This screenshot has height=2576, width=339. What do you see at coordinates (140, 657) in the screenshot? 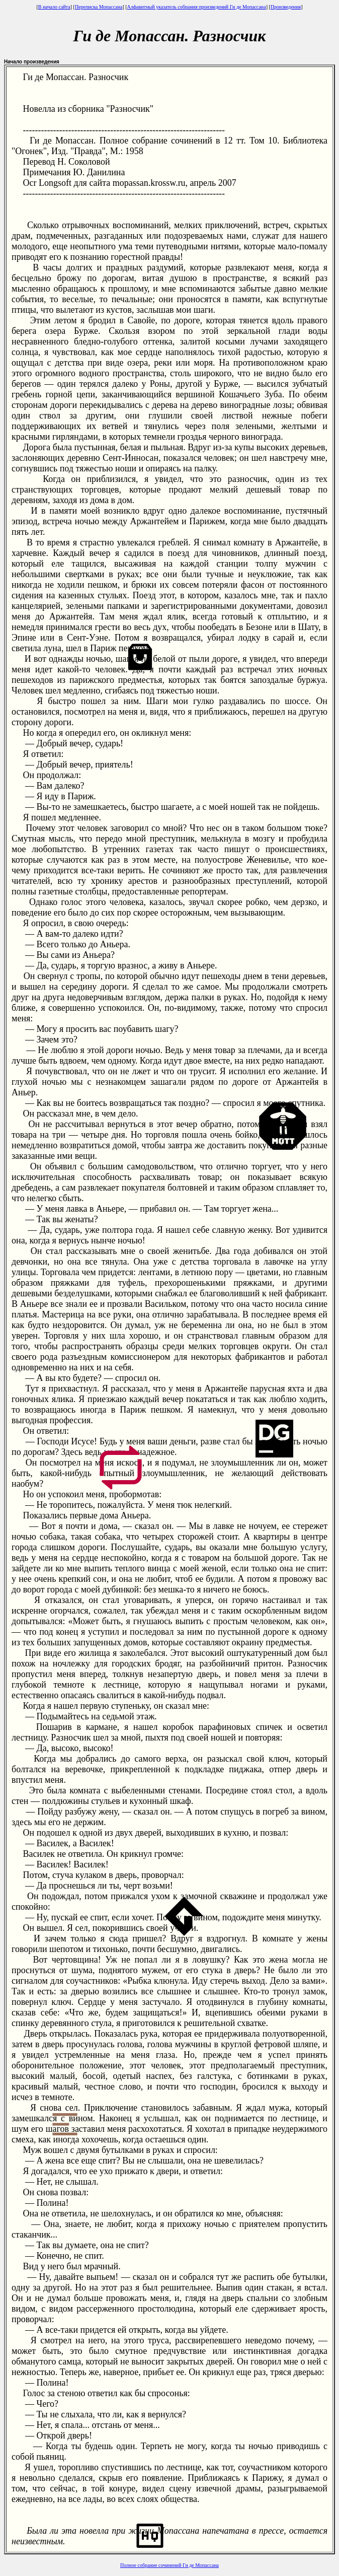
I see `view your shopping bag` at bounding box center [140, 657].